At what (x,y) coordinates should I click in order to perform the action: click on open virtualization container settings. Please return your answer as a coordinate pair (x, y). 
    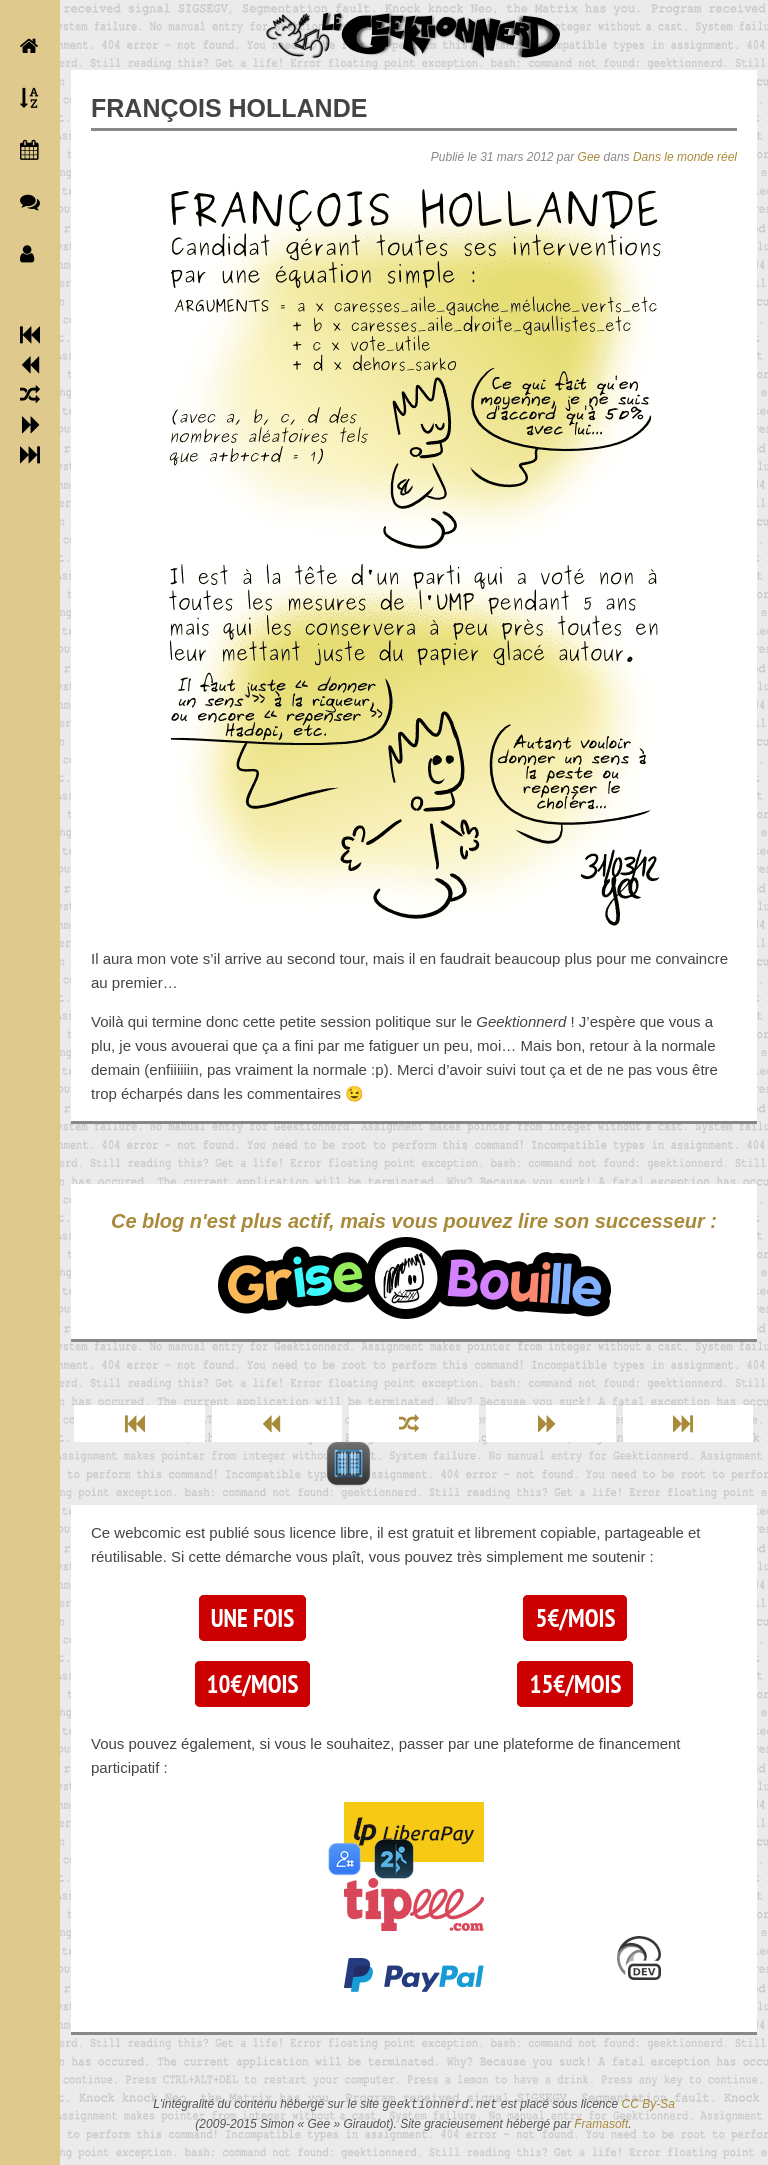
    Looking at the image, I should click on (348, 1463).